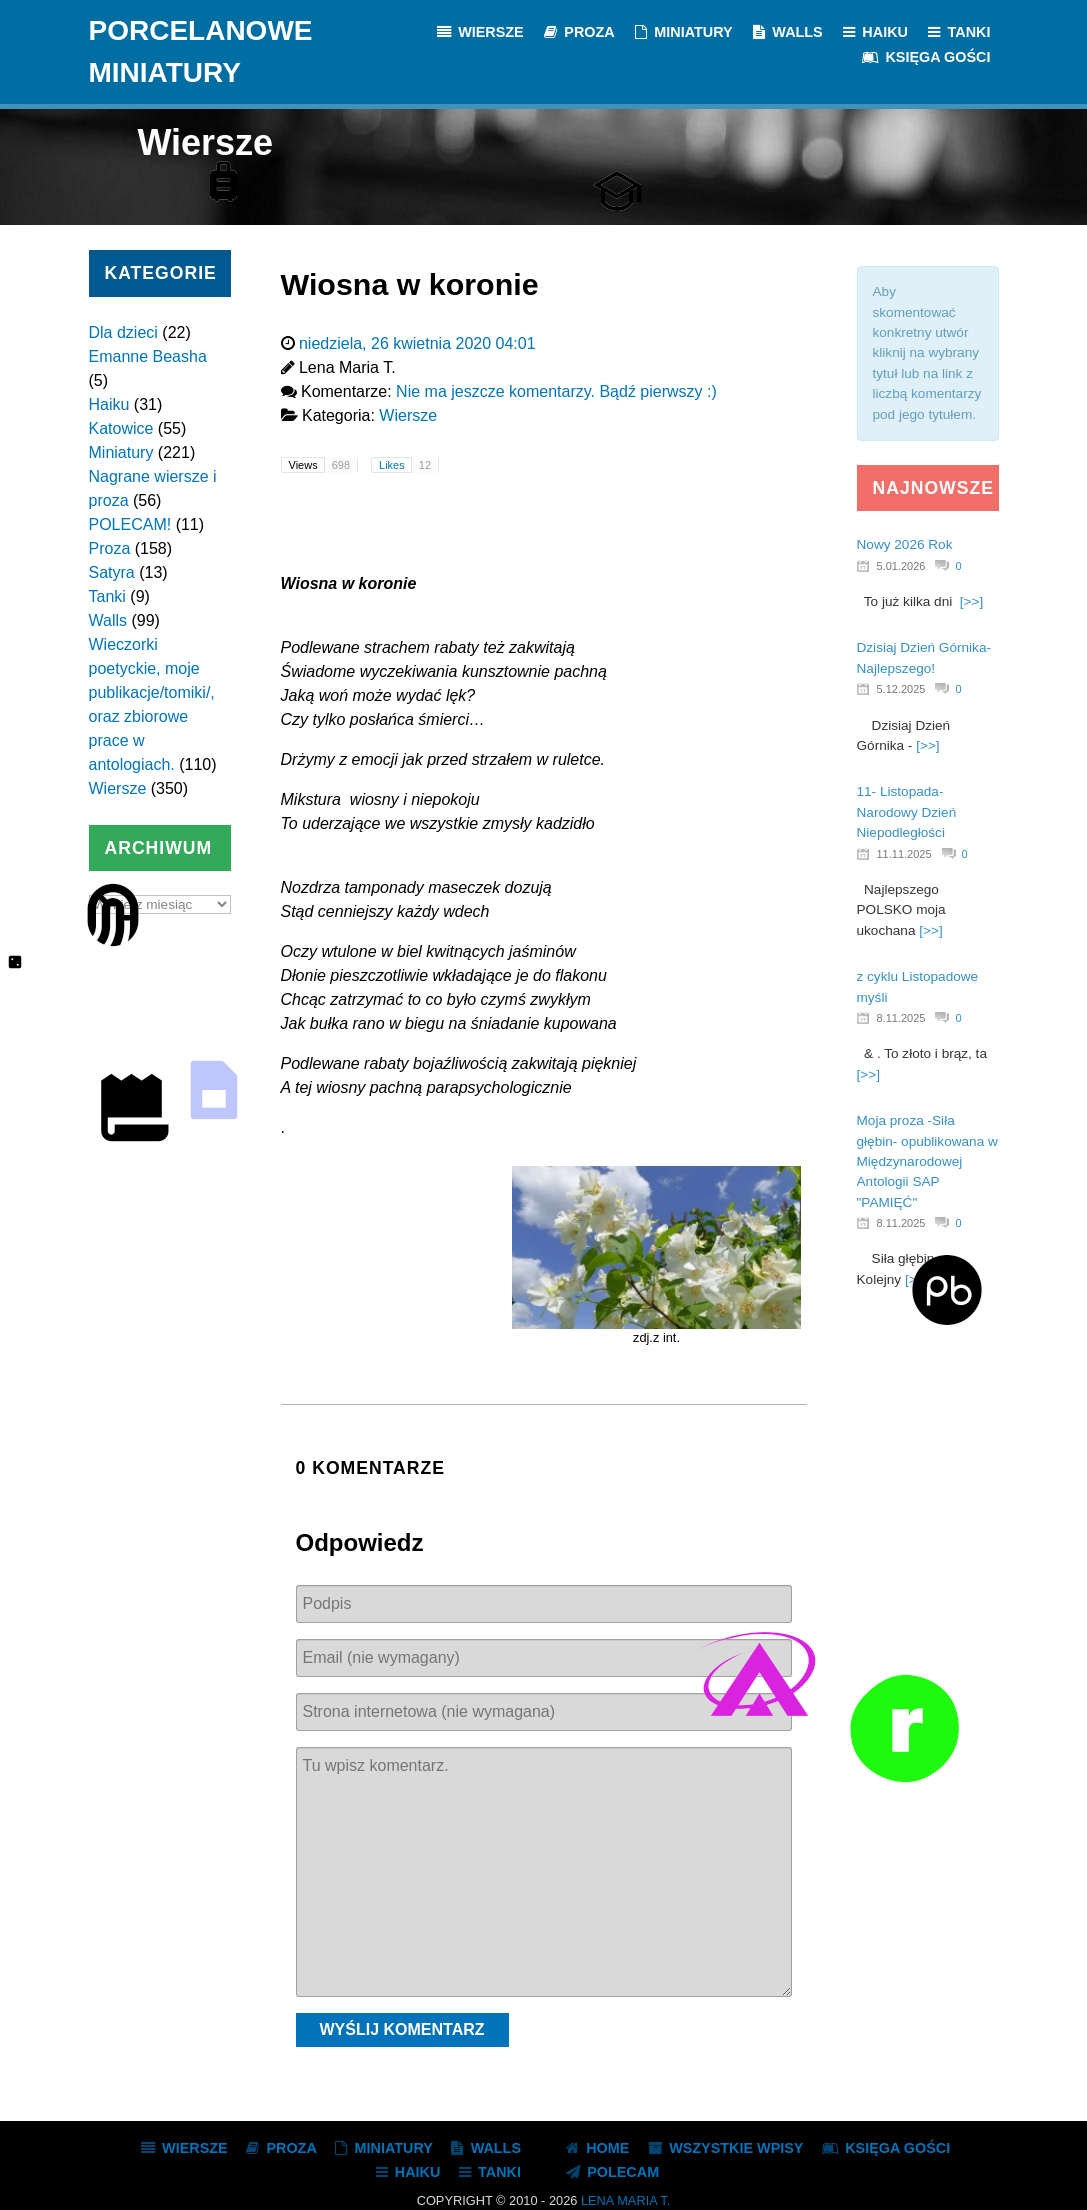 This screenshot has width=1087, height=2210. What do you see at coordinates (947, 1290) in the screenshot?
I see `prepbytes logo` at bounding box center [947, 1290].